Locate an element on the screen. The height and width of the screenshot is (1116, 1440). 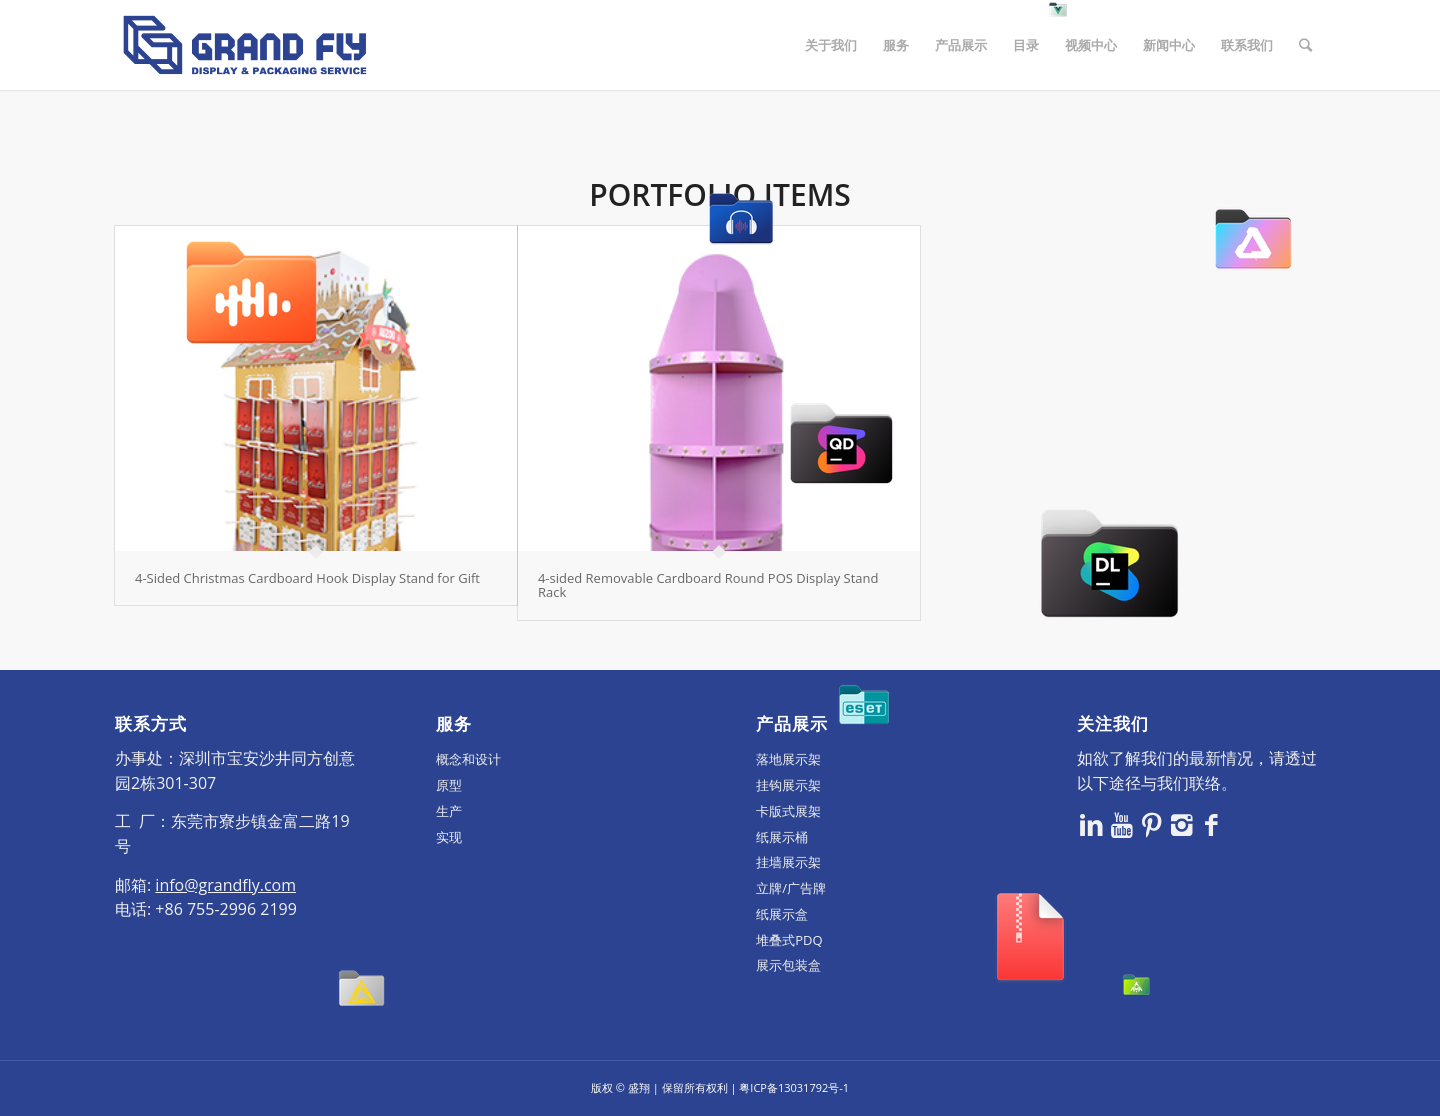
open castbox podcast downloads folder is located at coordinates (251, 296).